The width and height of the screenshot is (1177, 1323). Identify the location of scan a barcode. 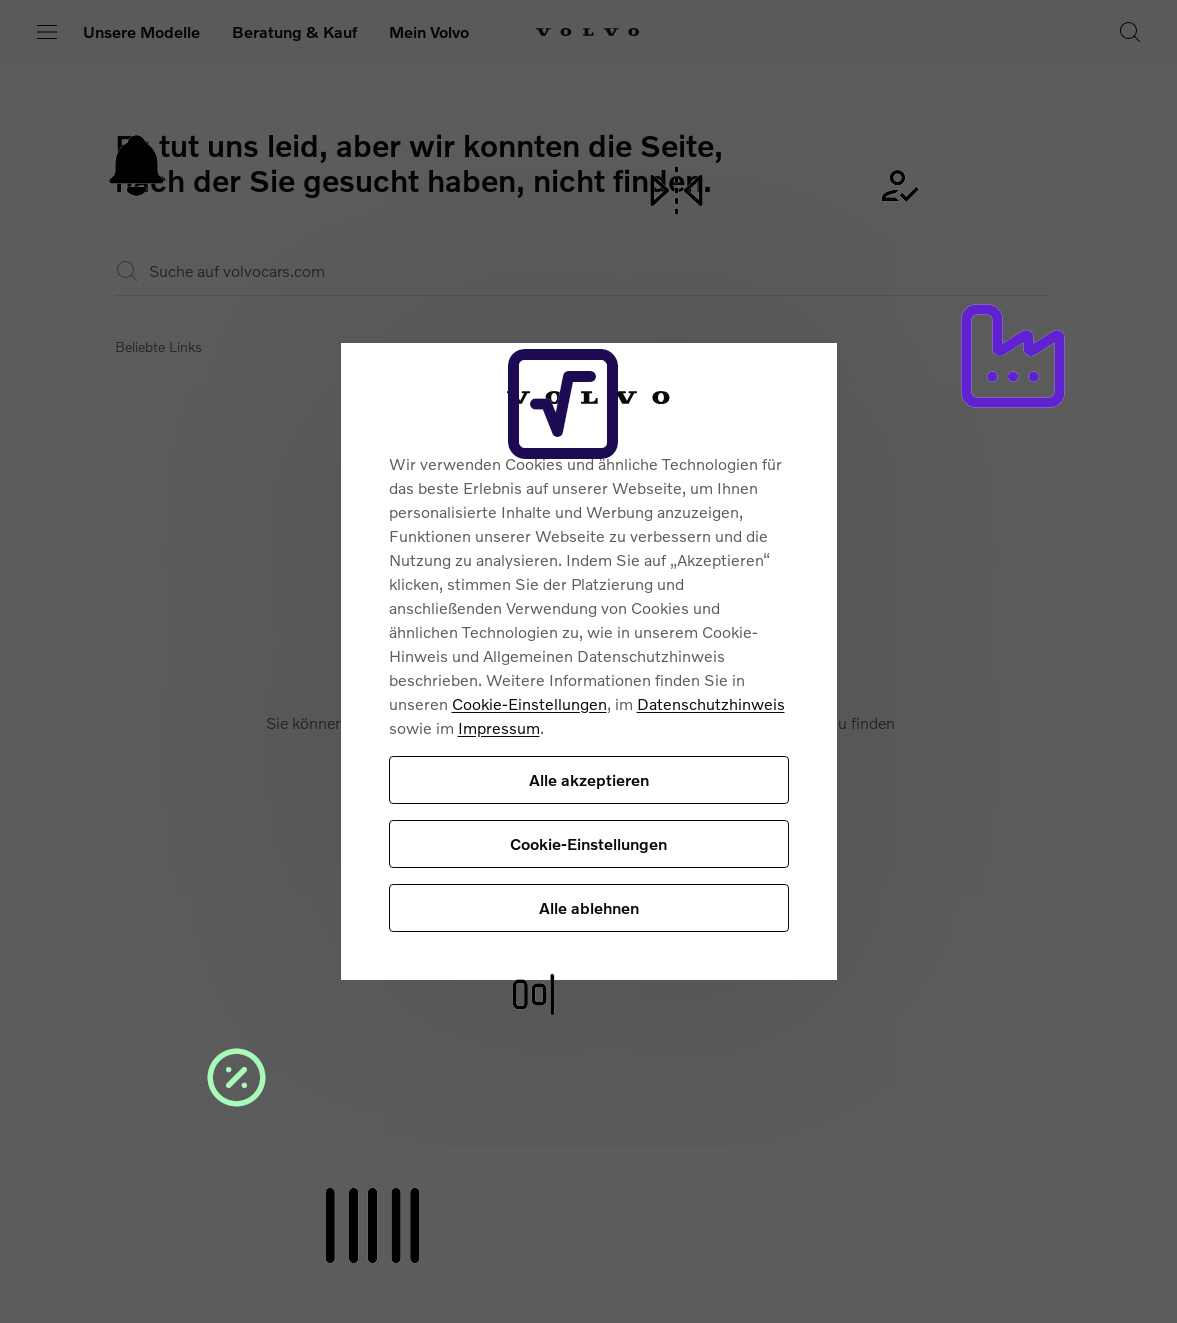
(372, 1225).